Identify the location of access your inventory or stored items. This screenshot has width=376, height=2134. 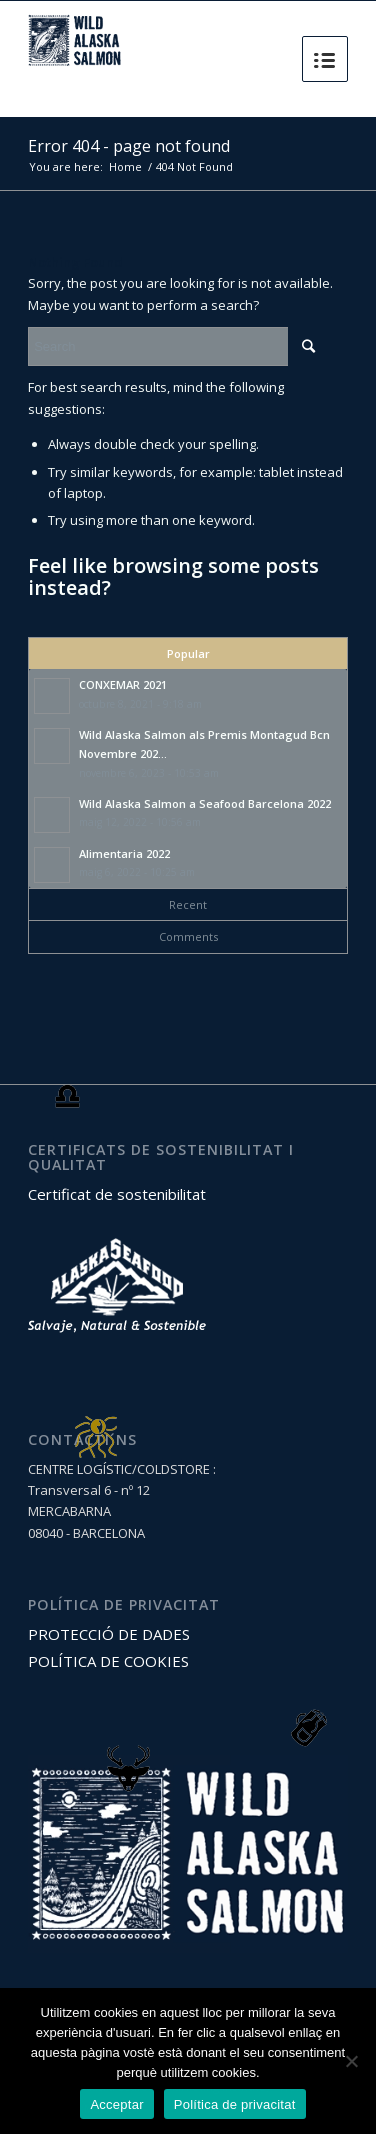
(309, 1728).